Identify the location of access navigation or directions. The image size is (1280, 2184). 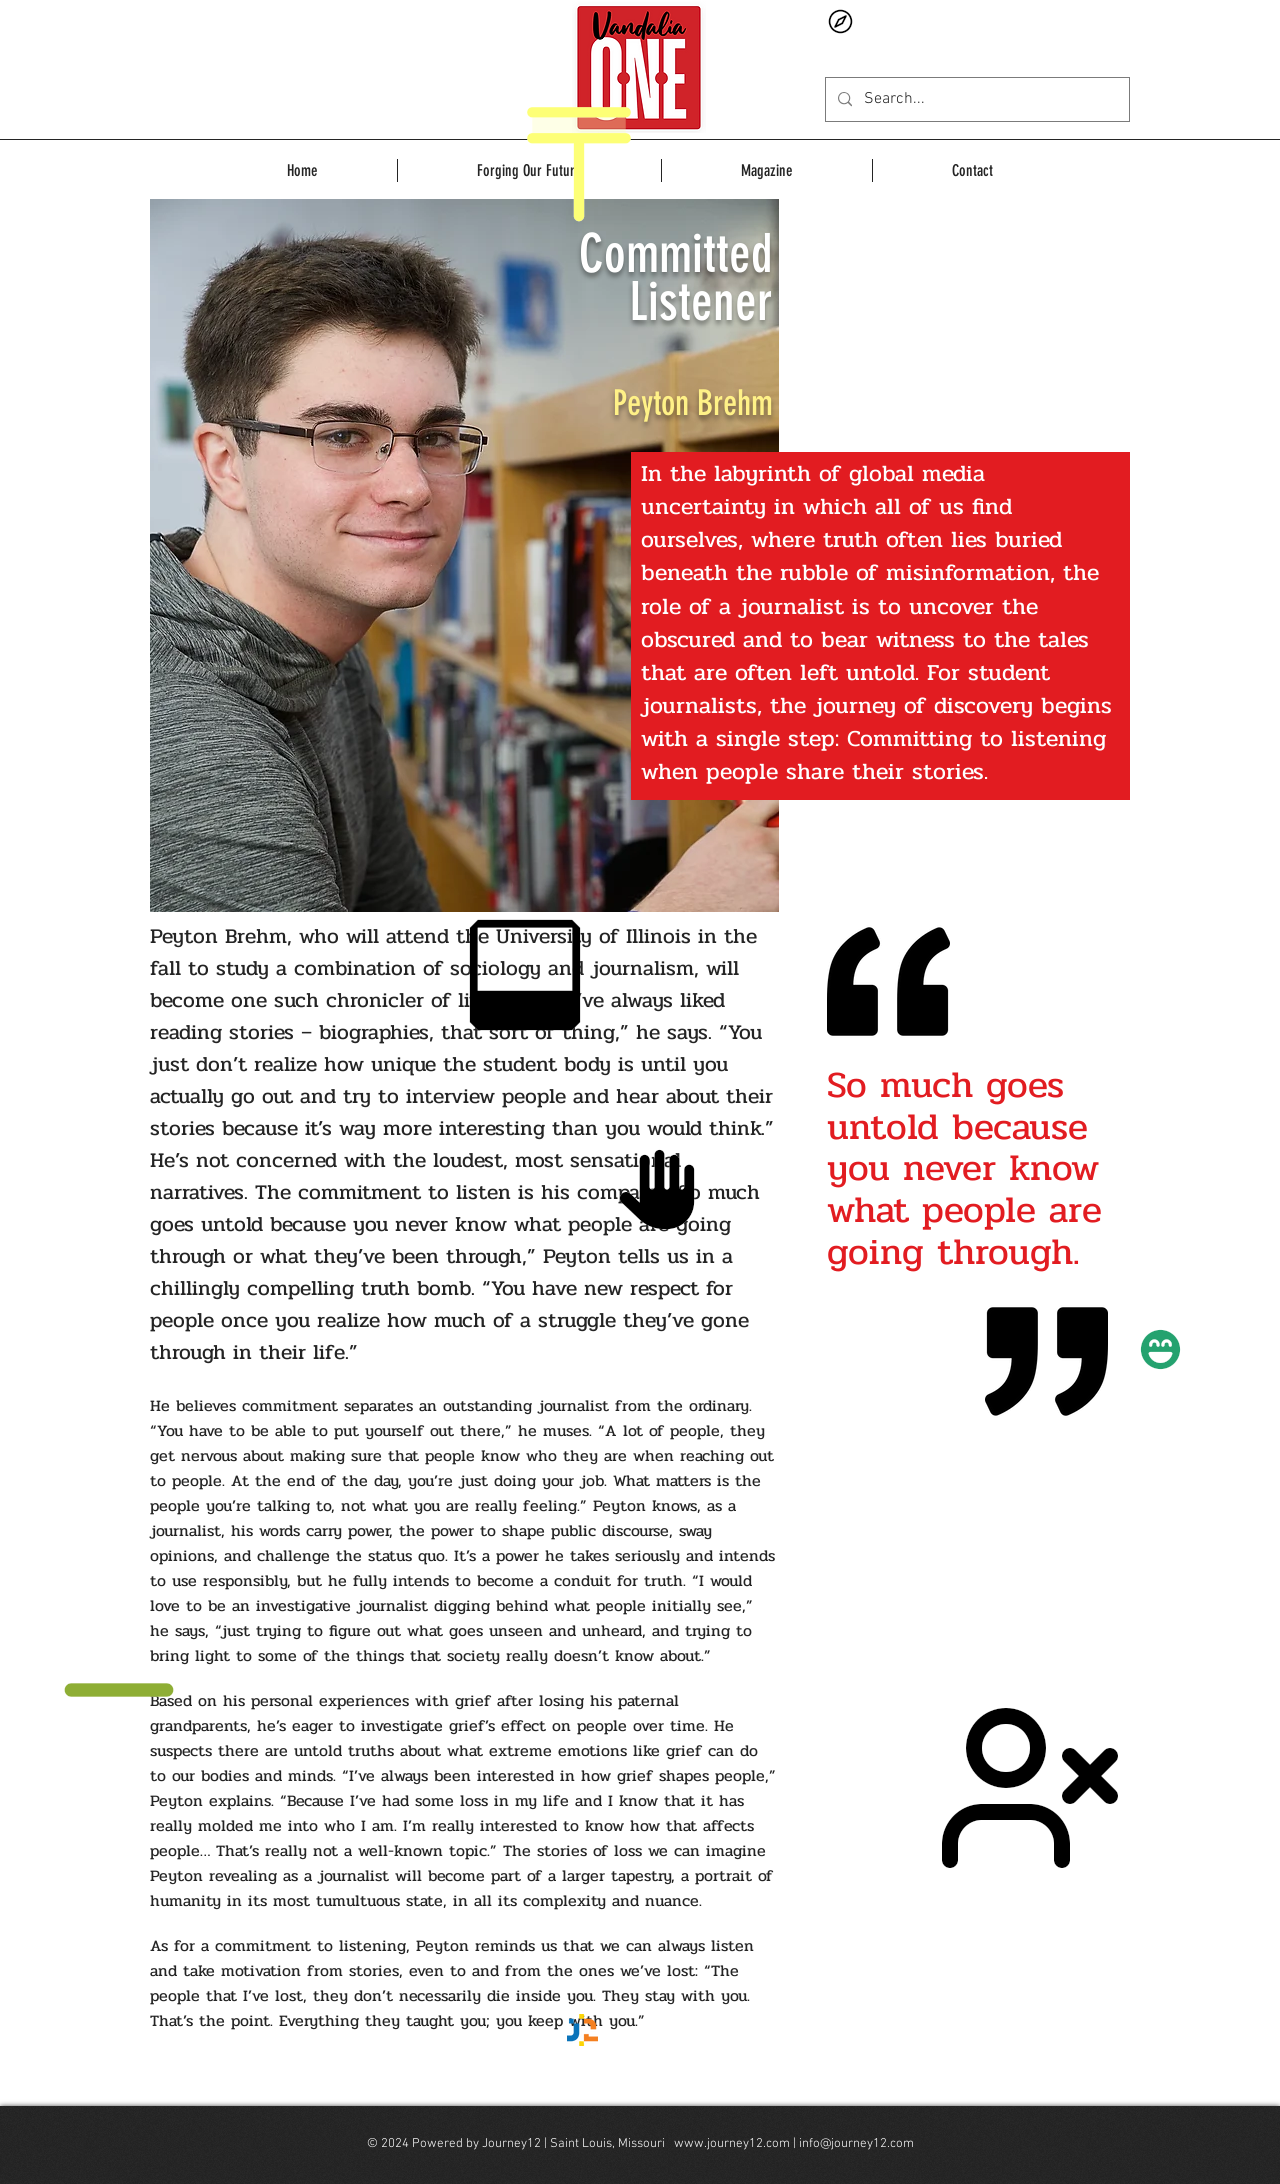
(840, 21).